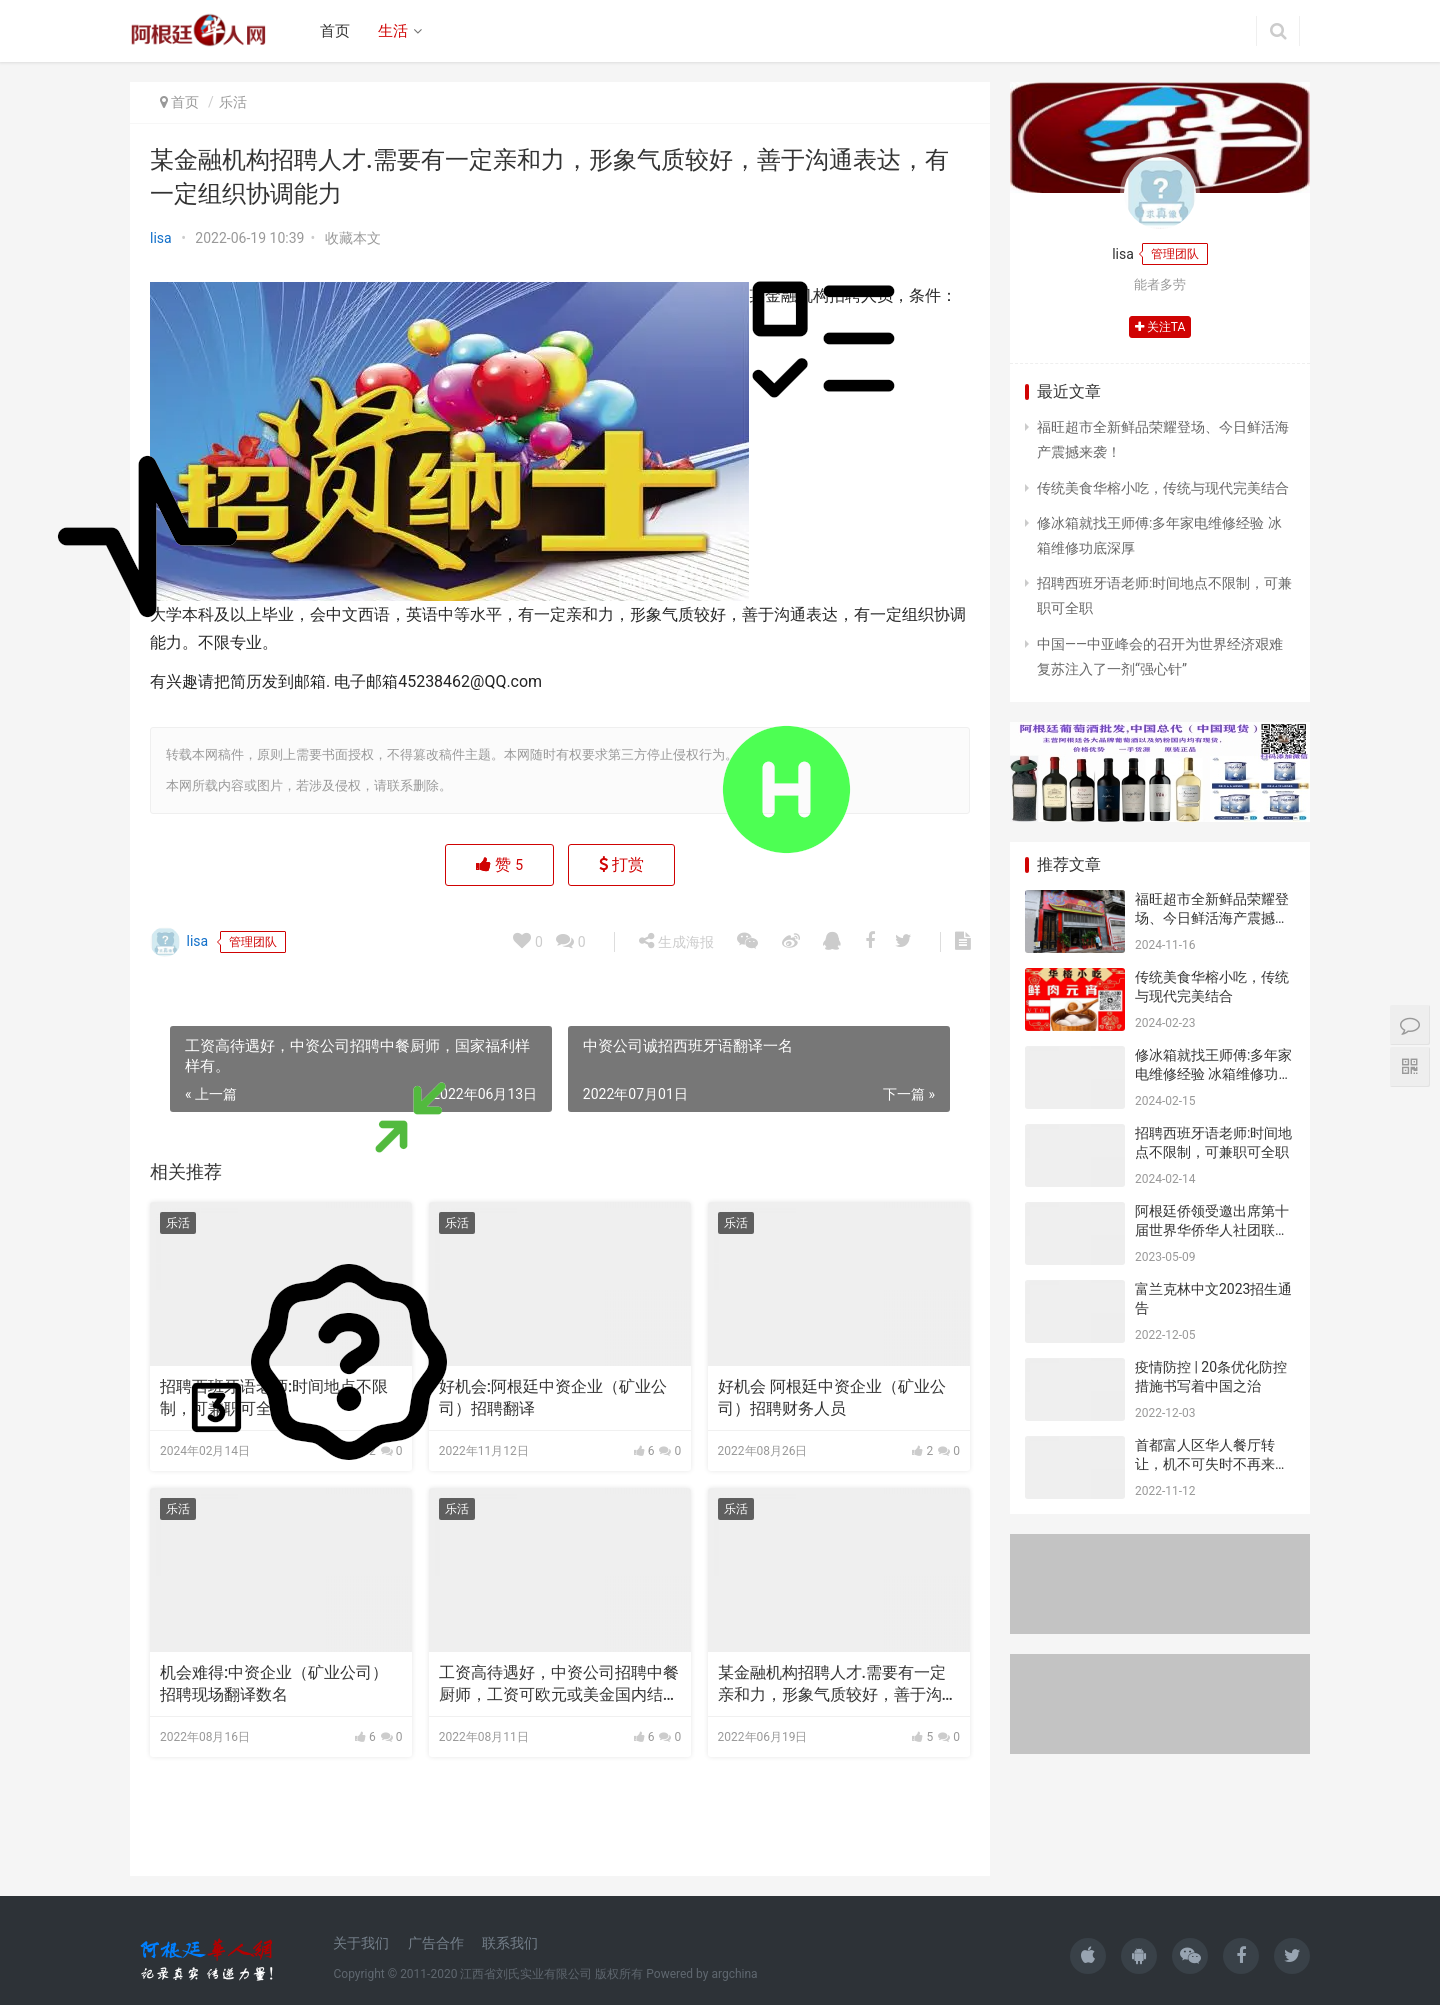  Describe the element at coordinates (147, 536) in the screenshot. I see `adjust sawtooth wave settings in audio editor` at that location.